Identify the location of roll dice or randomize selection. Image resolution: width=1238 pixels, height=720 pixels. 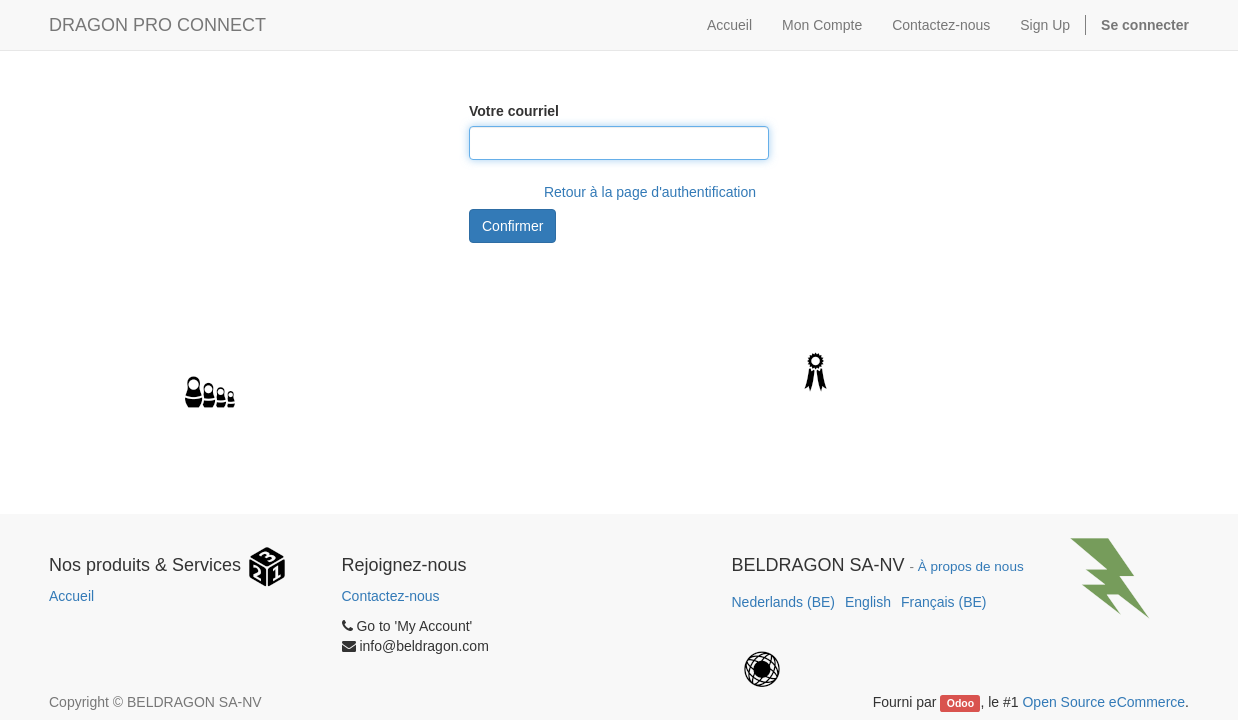
(267, 567).